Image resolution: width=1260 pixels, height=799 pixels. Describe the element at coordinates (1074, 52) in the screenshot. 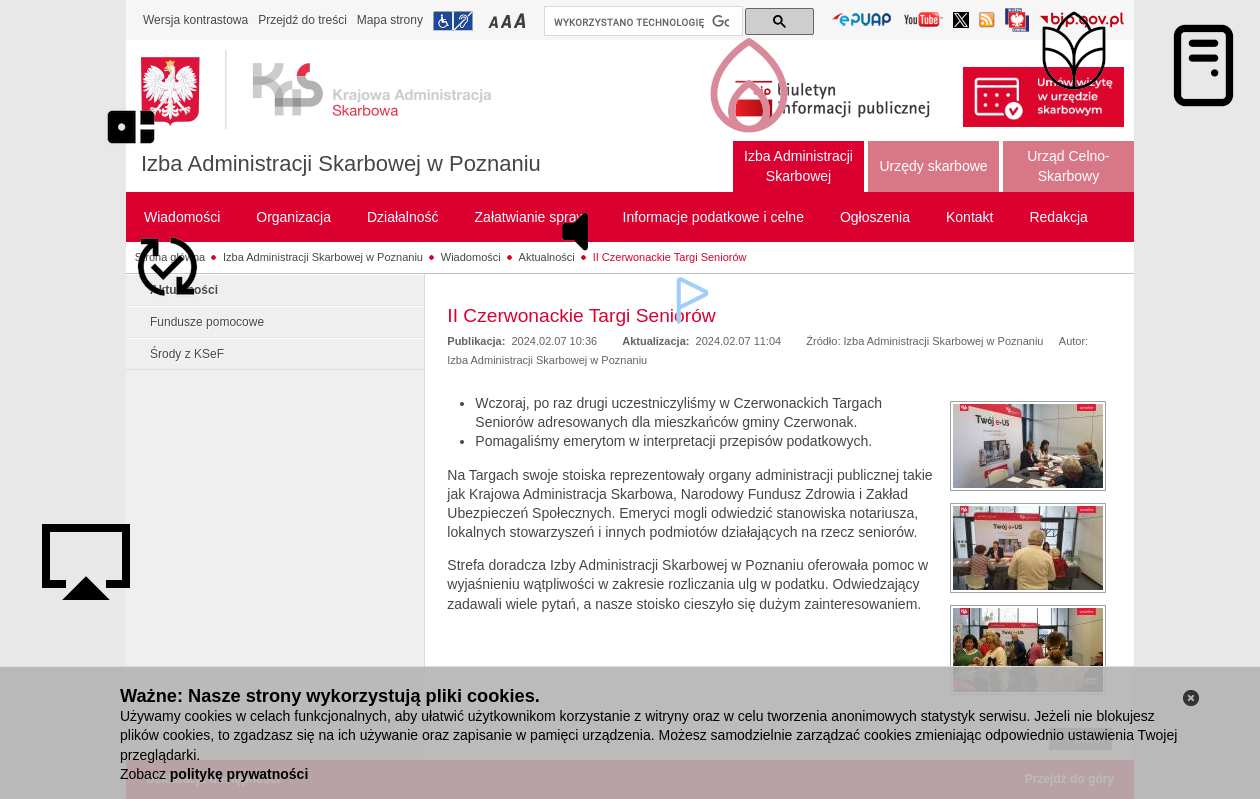

I see `indicates grain or wheat content in food items` at that location.